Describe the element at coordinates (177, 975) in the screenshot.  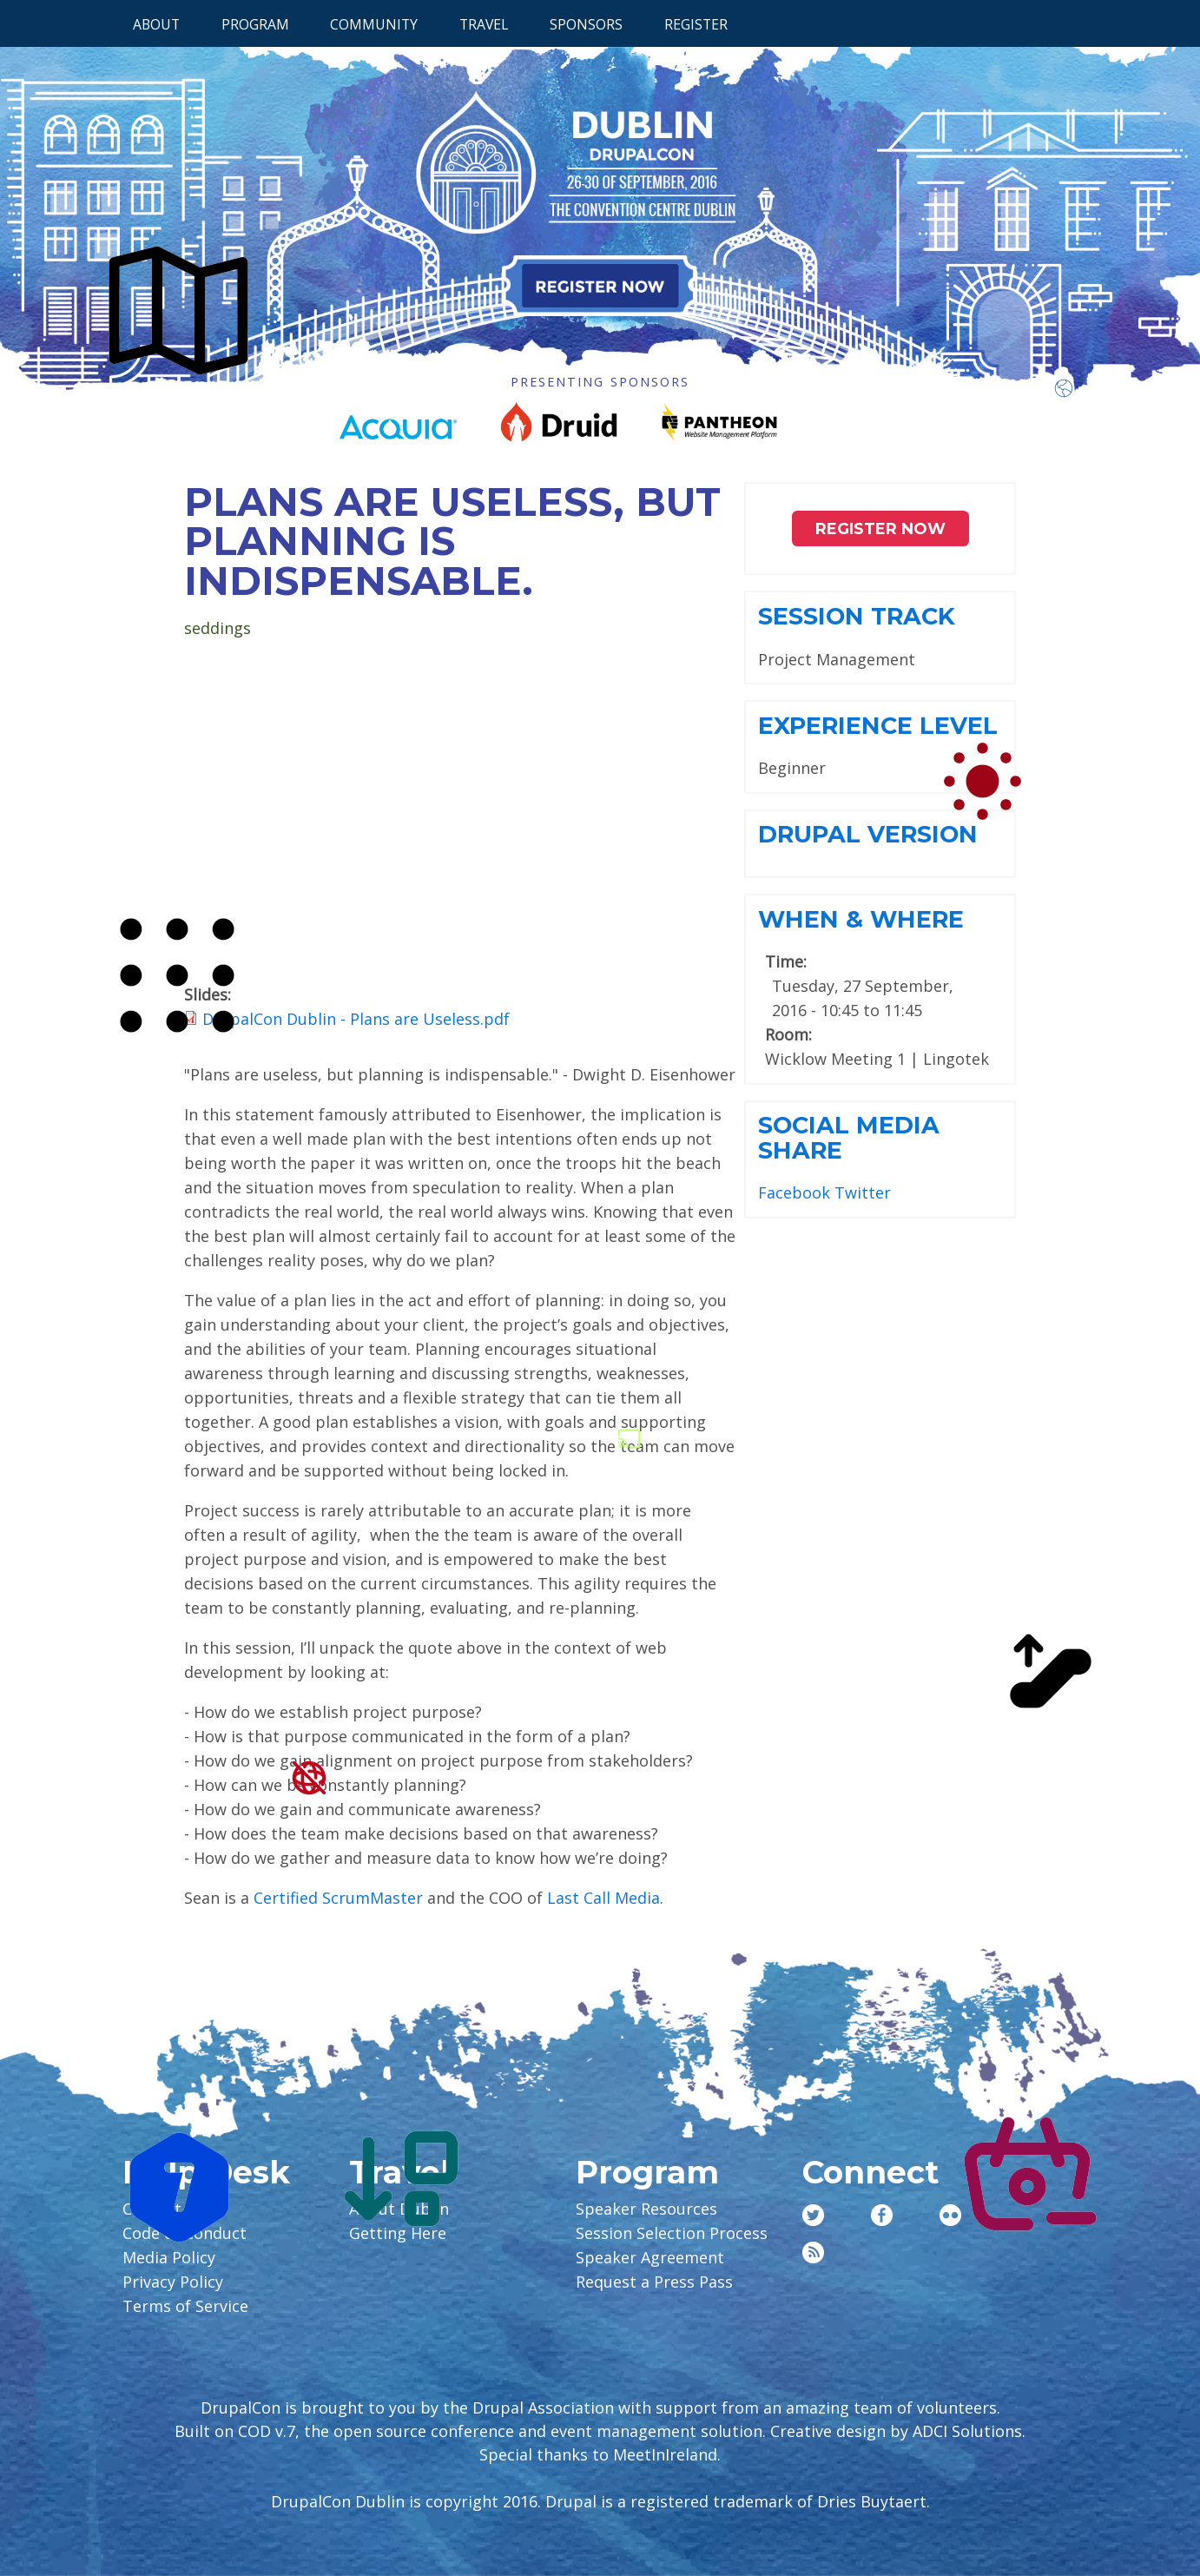
I see `open app grid or launcher` at that location.